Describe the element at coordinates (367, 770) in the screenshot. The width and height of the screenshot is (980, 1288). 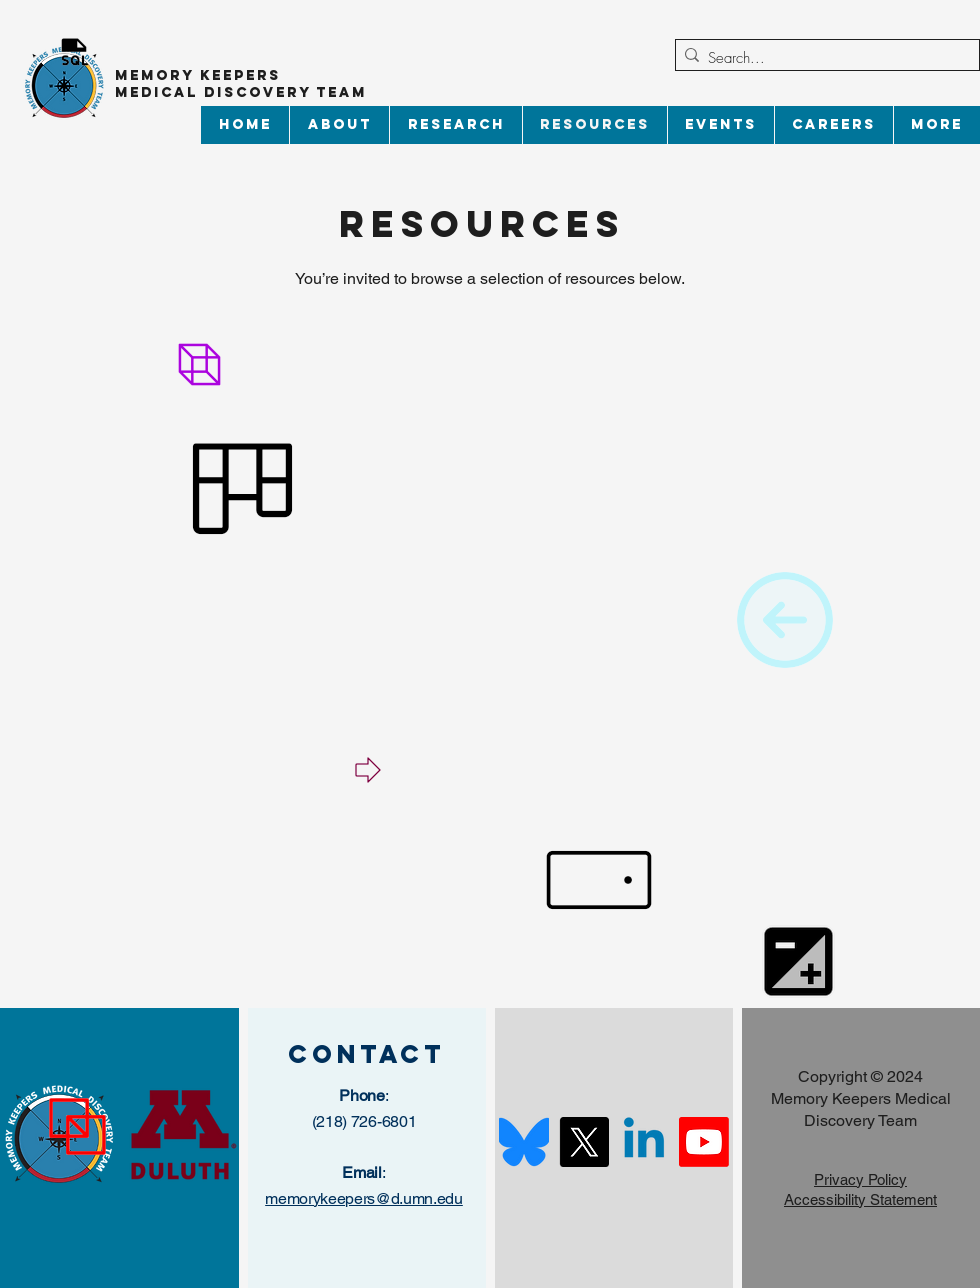
I see `go to next item or step` at that location.